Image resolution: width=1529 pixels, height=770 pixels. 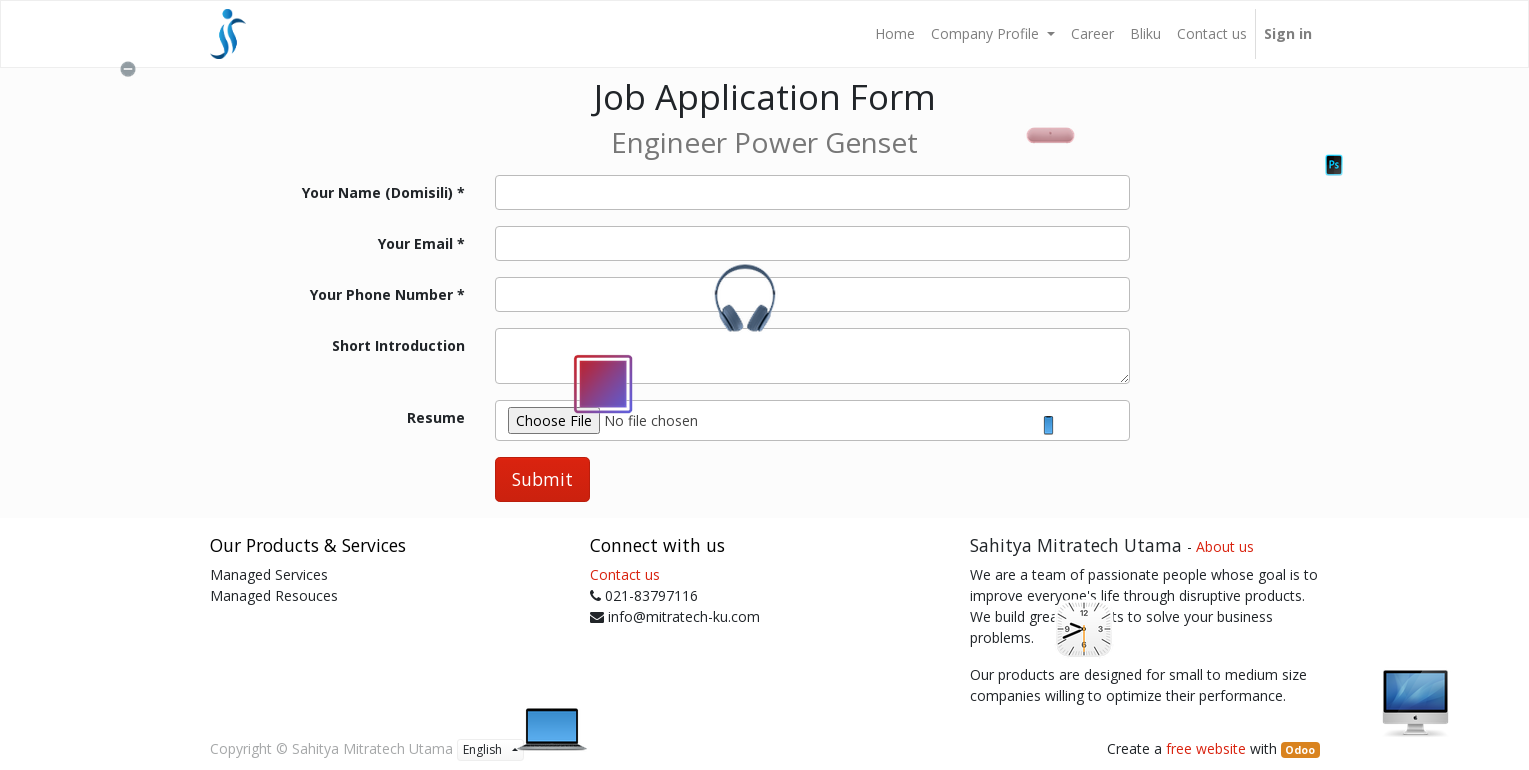 I want to click on adobe photoshop file type indicator, so click(x=1334, y=165).